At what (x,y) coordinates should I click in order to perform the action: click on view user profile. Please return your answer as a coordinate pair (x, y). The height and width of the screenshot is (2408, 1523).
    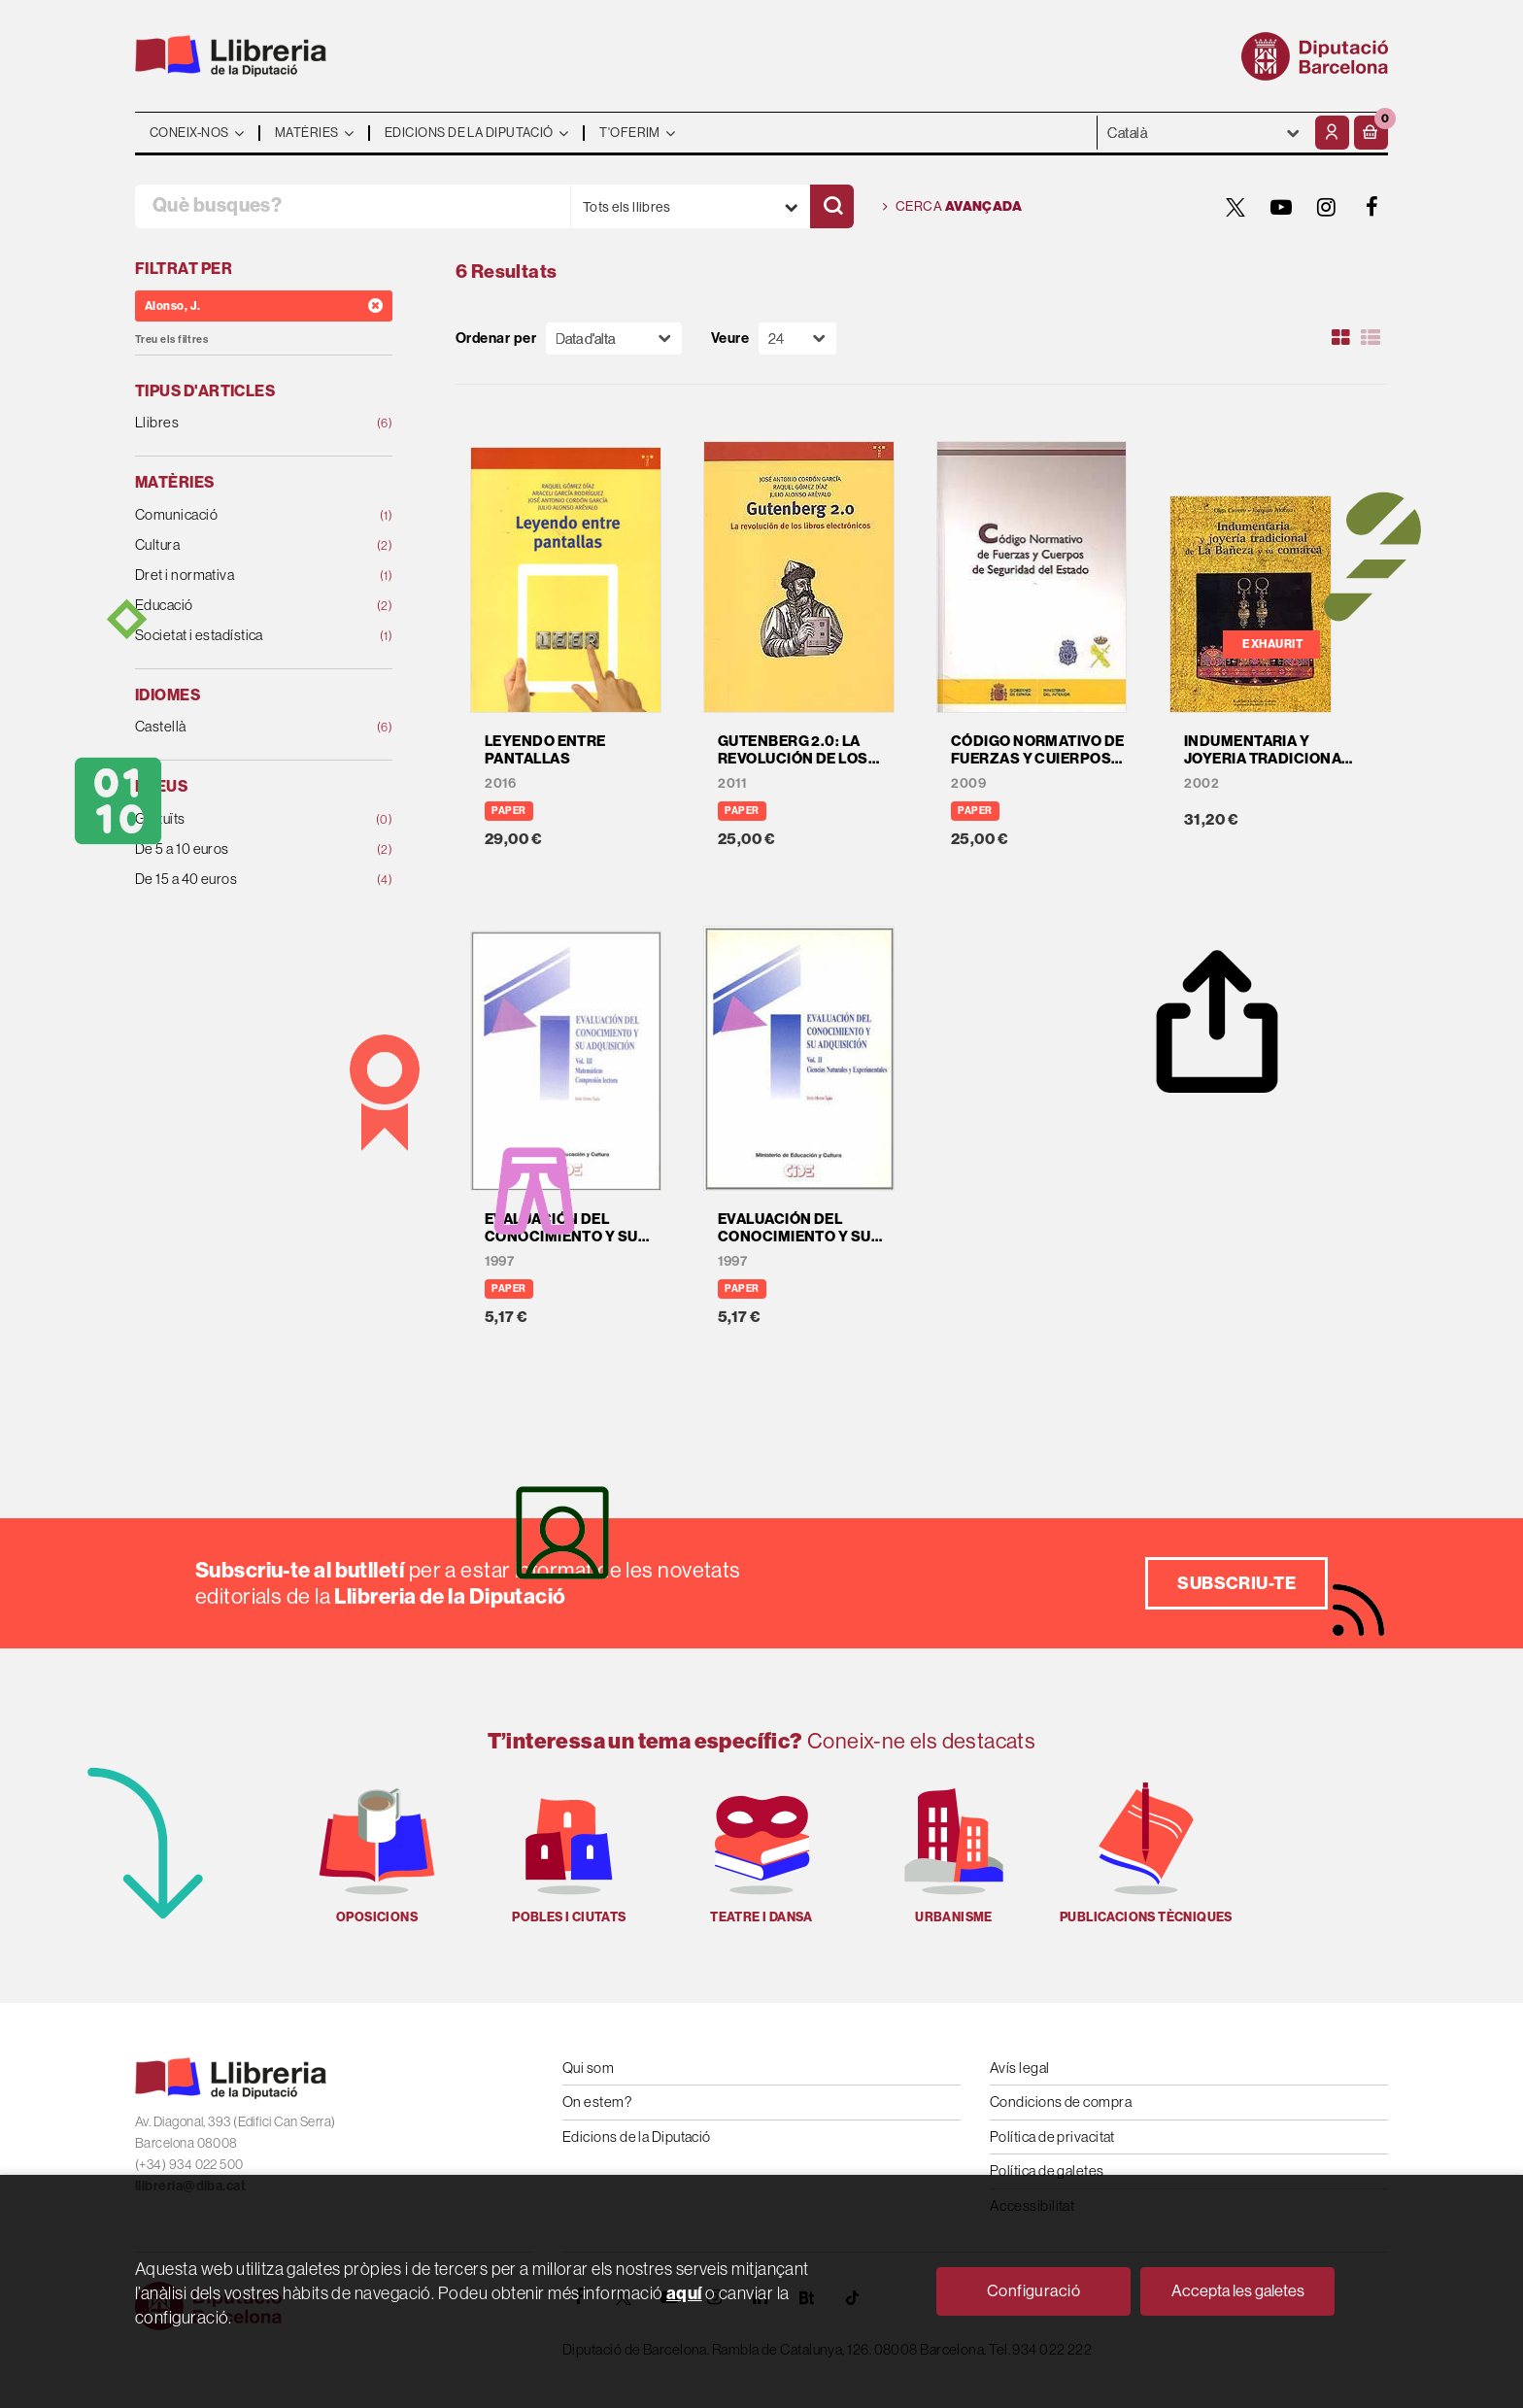
    Looking at the image, I should click on (562, 1533).